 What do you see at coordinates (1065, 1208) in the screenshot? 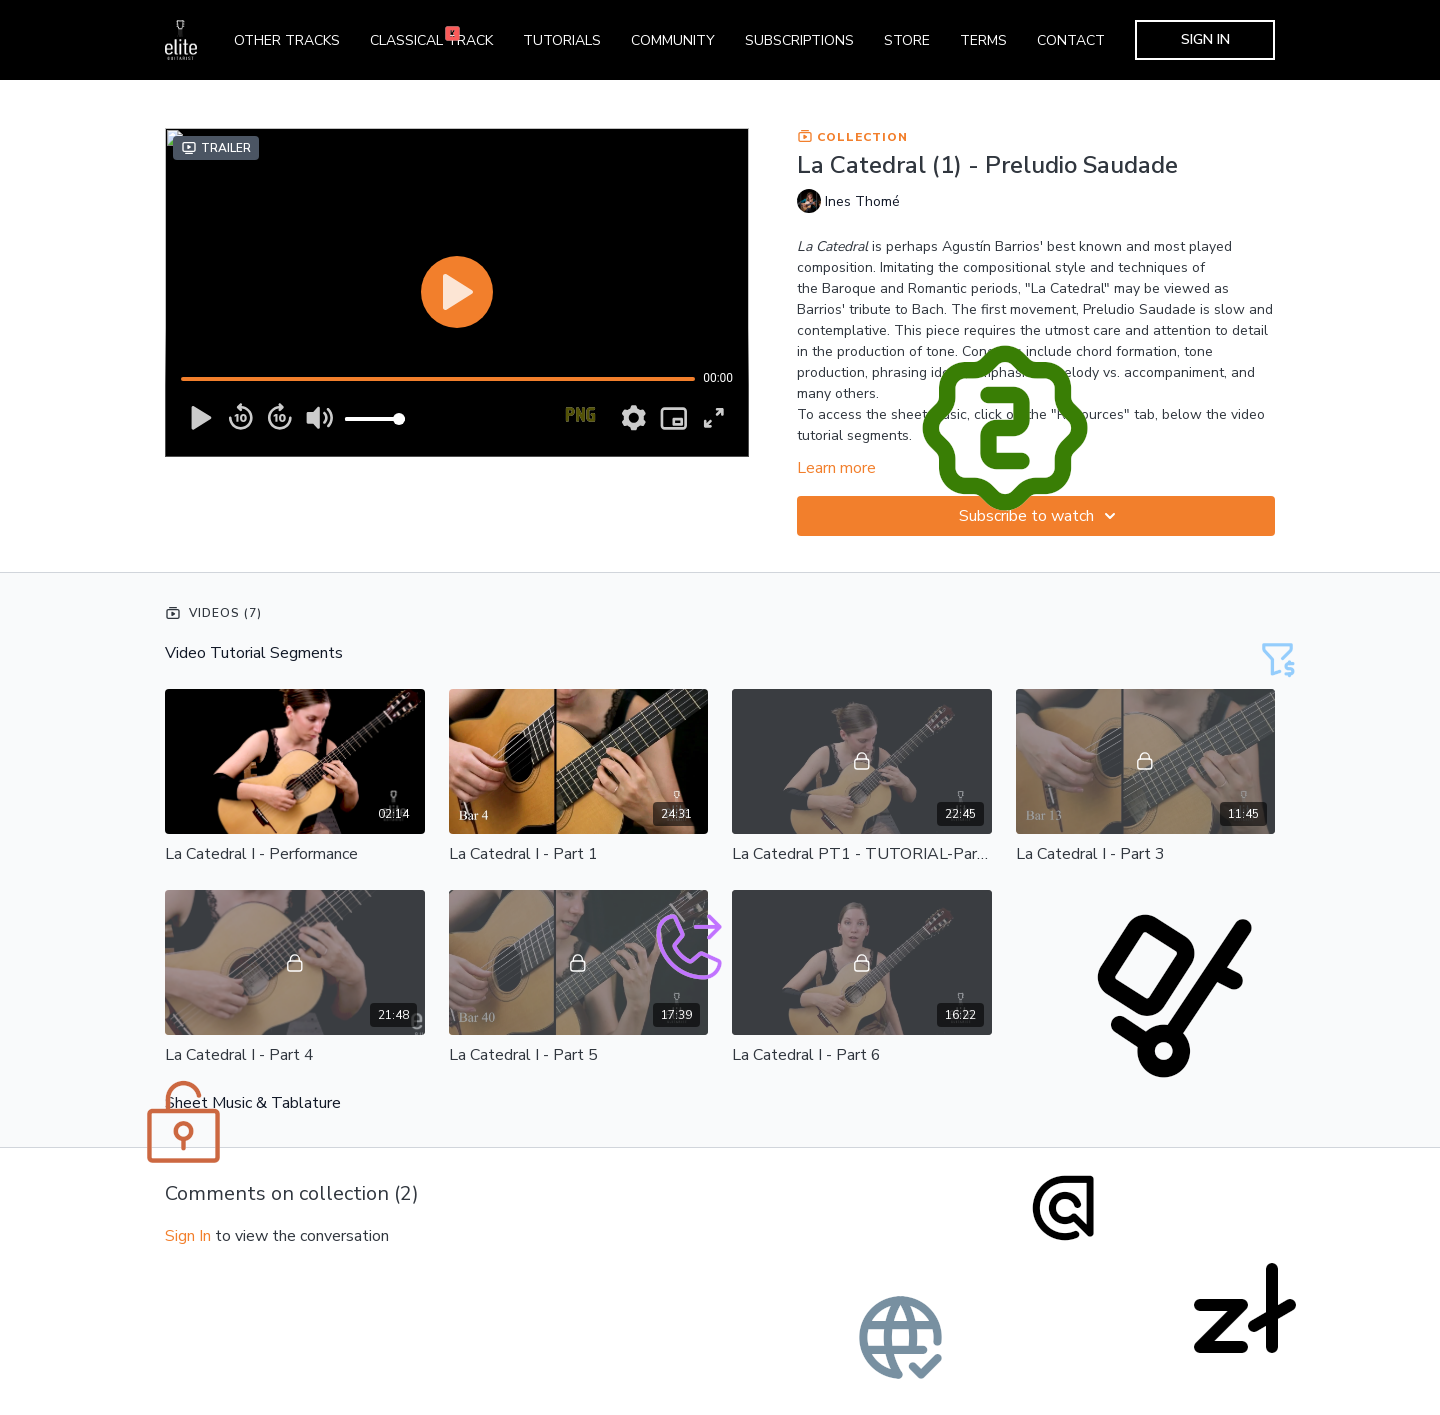
I see `access Algolia search services` at bounding box center [1065, 1208].